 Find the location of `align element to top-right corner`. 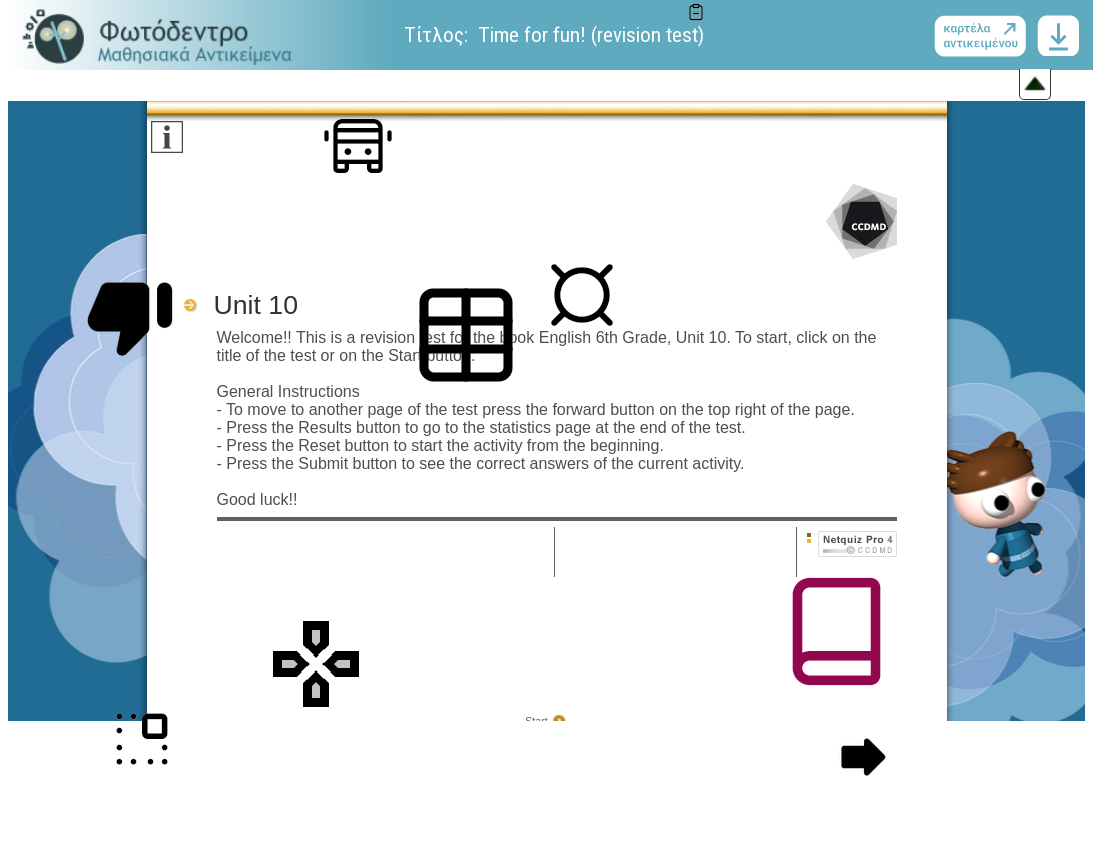

align element to top-right corner is located at coordinates (142, 739).